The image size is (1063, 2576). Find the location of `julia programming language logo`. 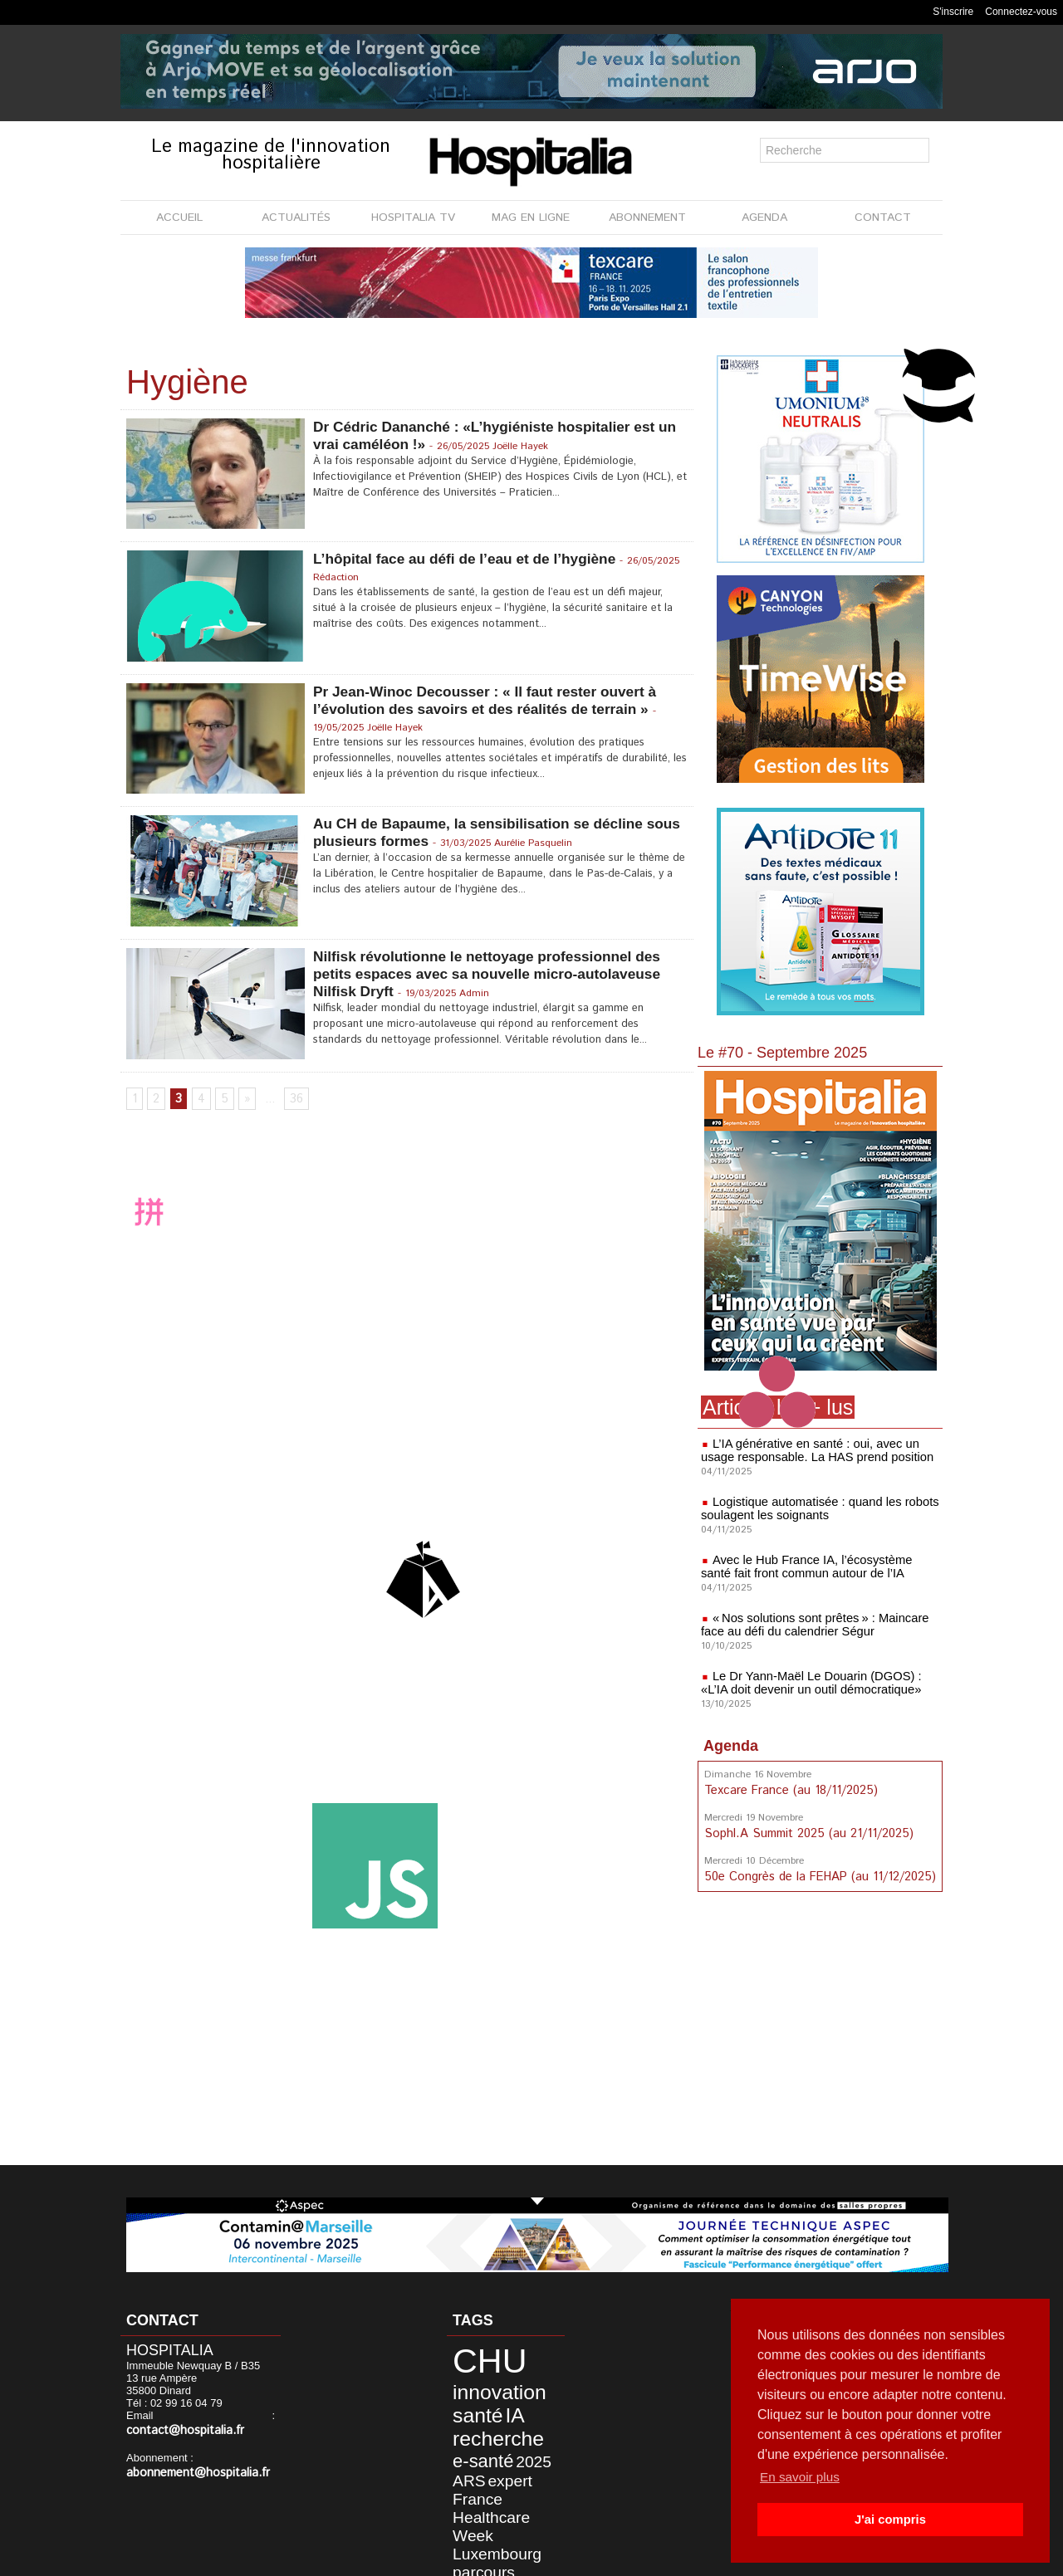

julia programming language logo is located at coordinates (776, 1391).